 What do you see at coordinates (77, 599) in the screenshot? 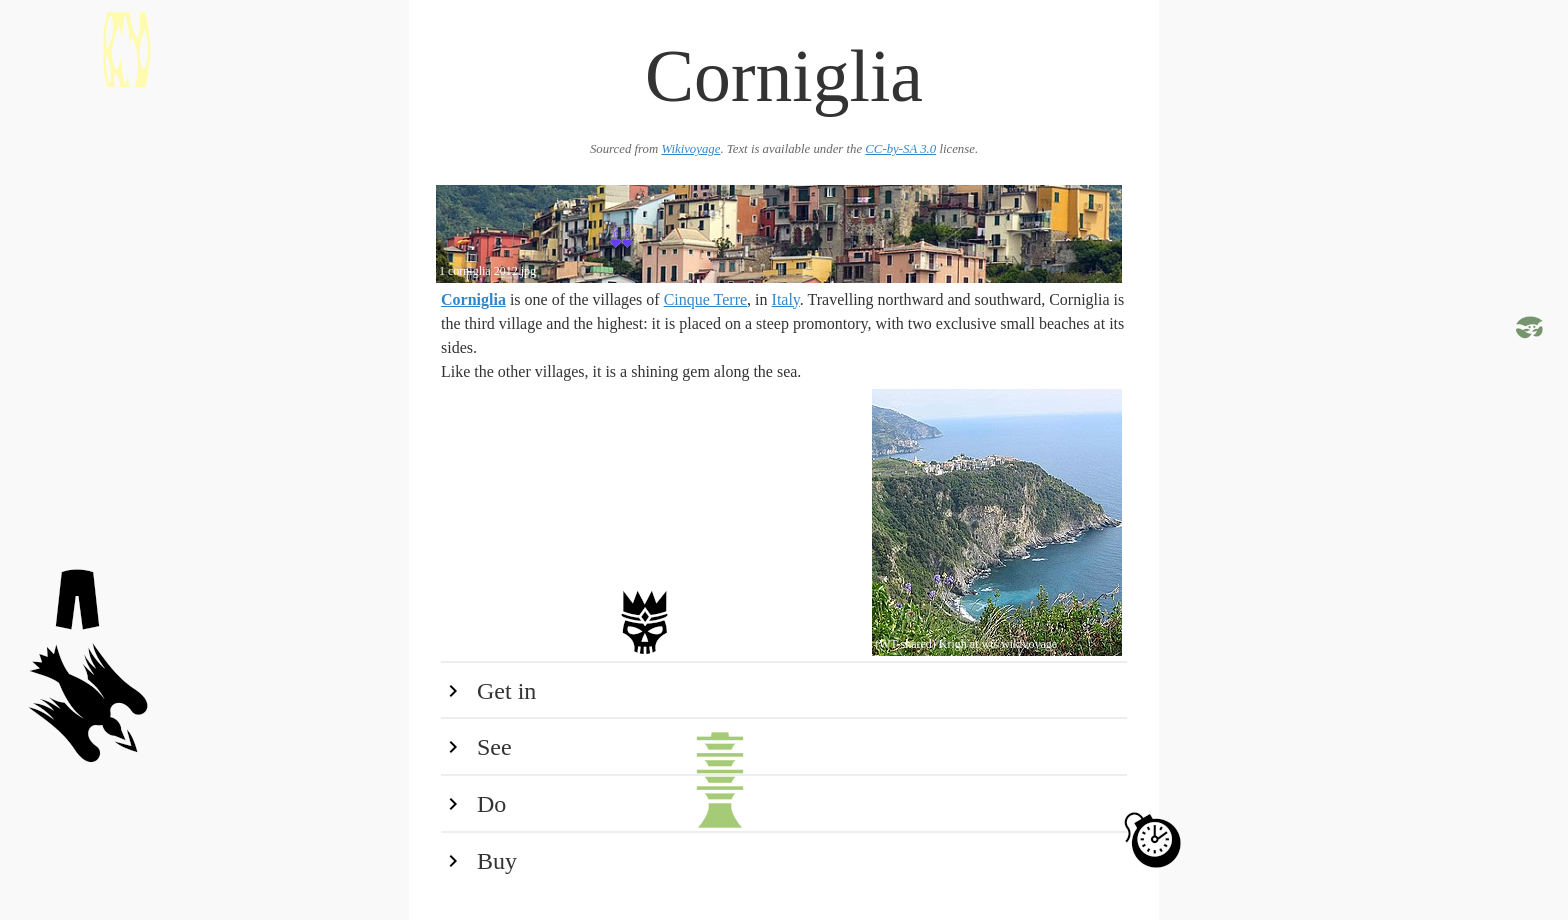
I see `browse pants or trousers in a clothing app` at bounding box center [77, 599].